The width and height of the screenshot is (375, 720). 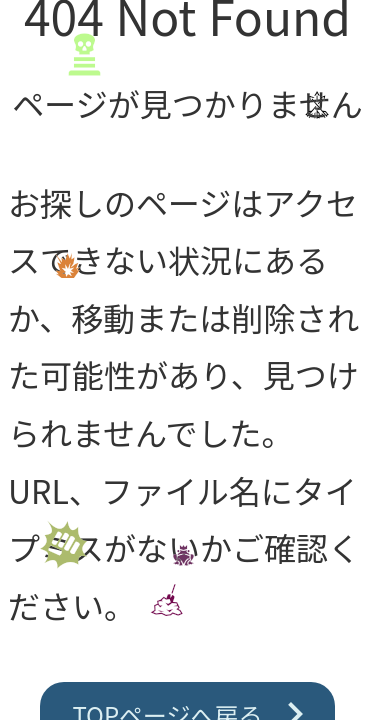 What do you see at coordinates (67, 265) in the screenshot?
I see `indicates screen damage or impact effect` at bounding box center [67, 265].